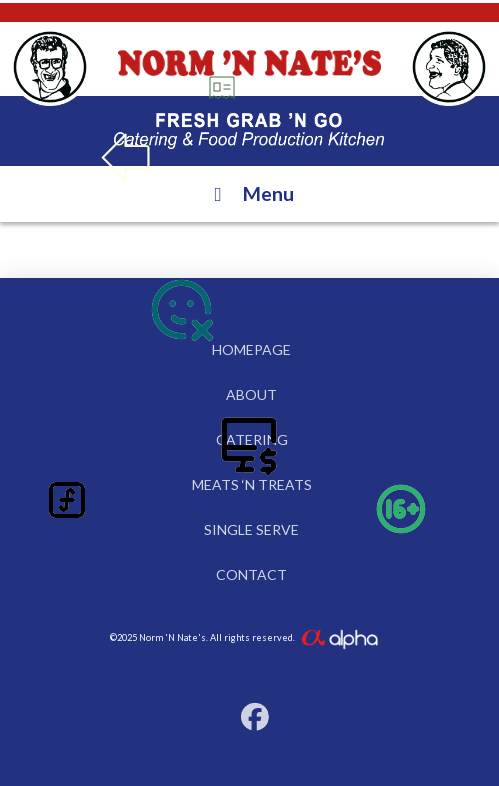 The width and height of the screenshot is (499, 786). Describe the element at coordinates (67, 500) in the screenshot. I see `access function or formula editor` at that location.